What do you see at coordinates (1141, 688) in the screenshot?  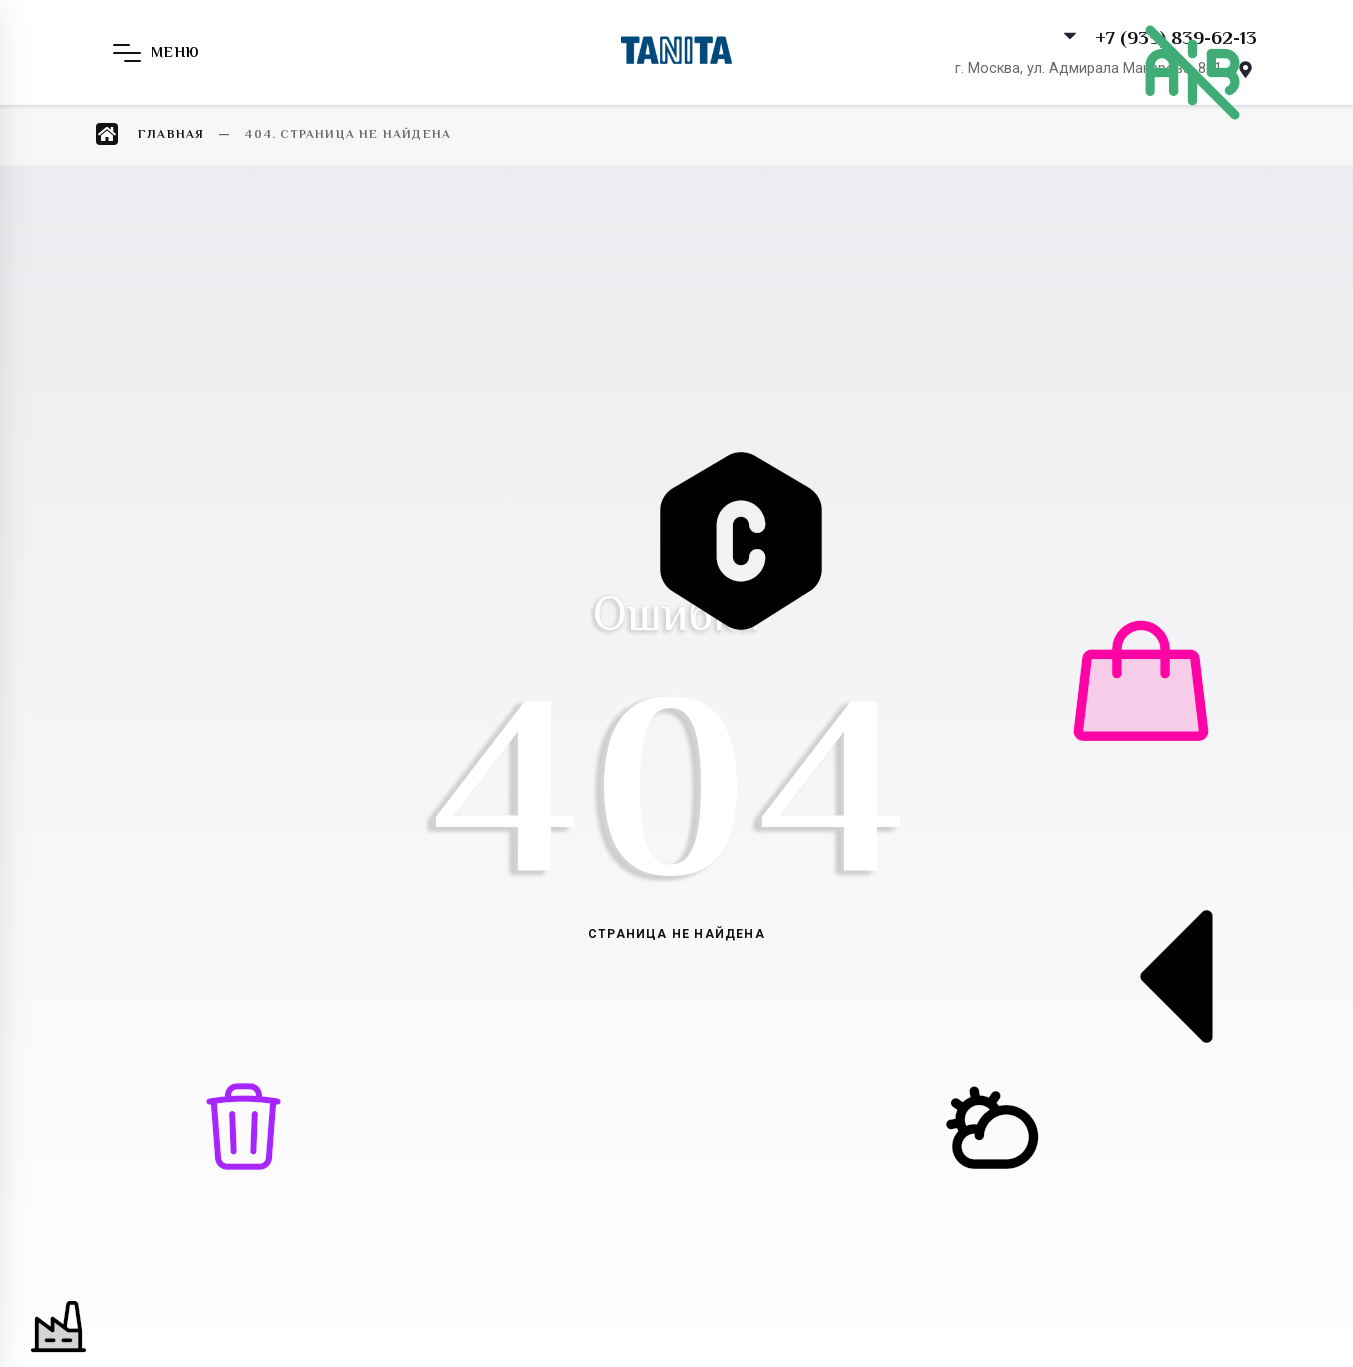 I see `view your shopping bag` at bounding box center [1141, 688].